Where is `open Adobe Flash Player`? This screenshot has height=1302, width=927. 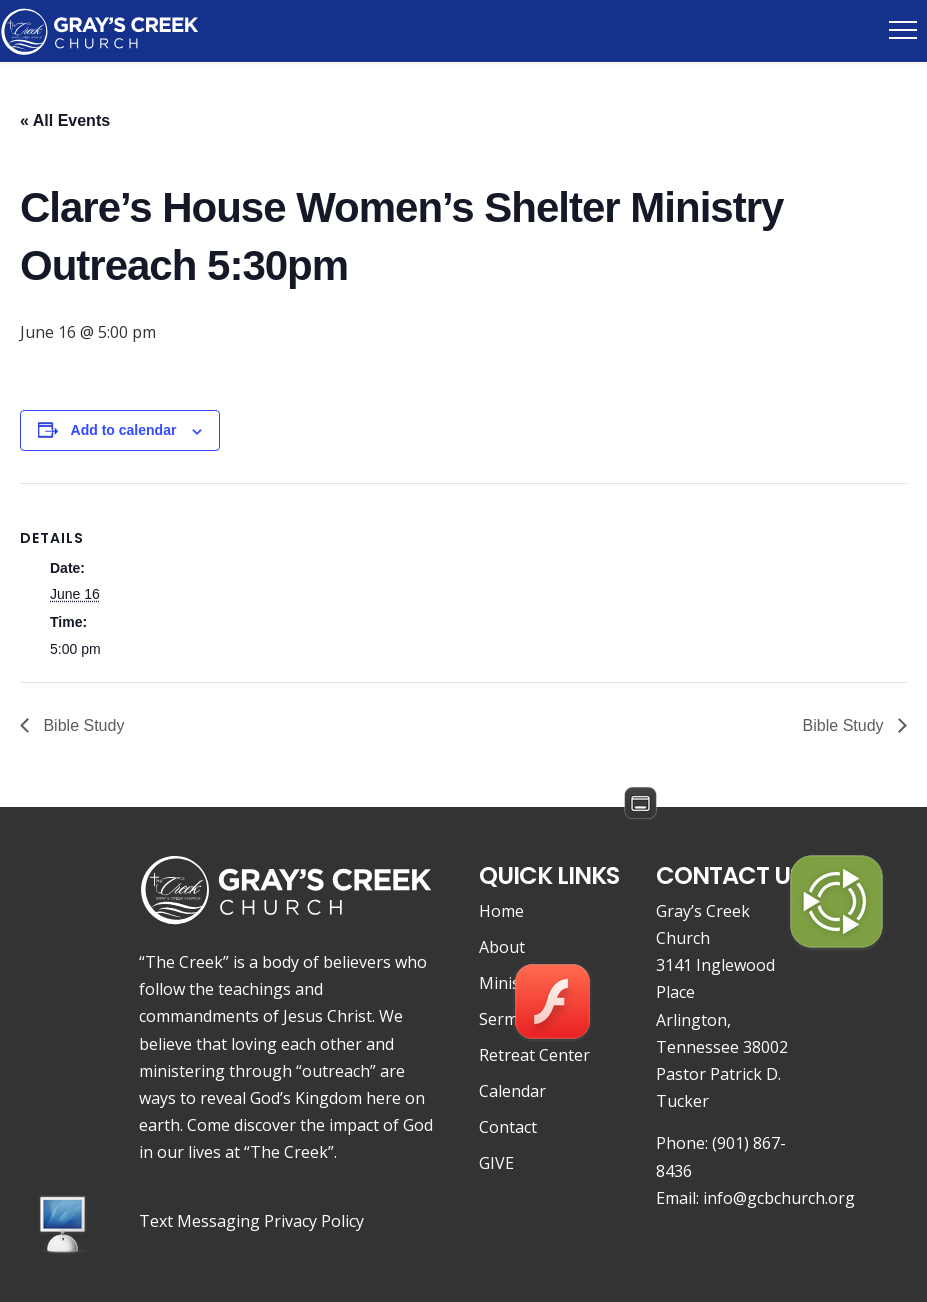 open Adobe Flash Player is located at coordinates (552, 1001).